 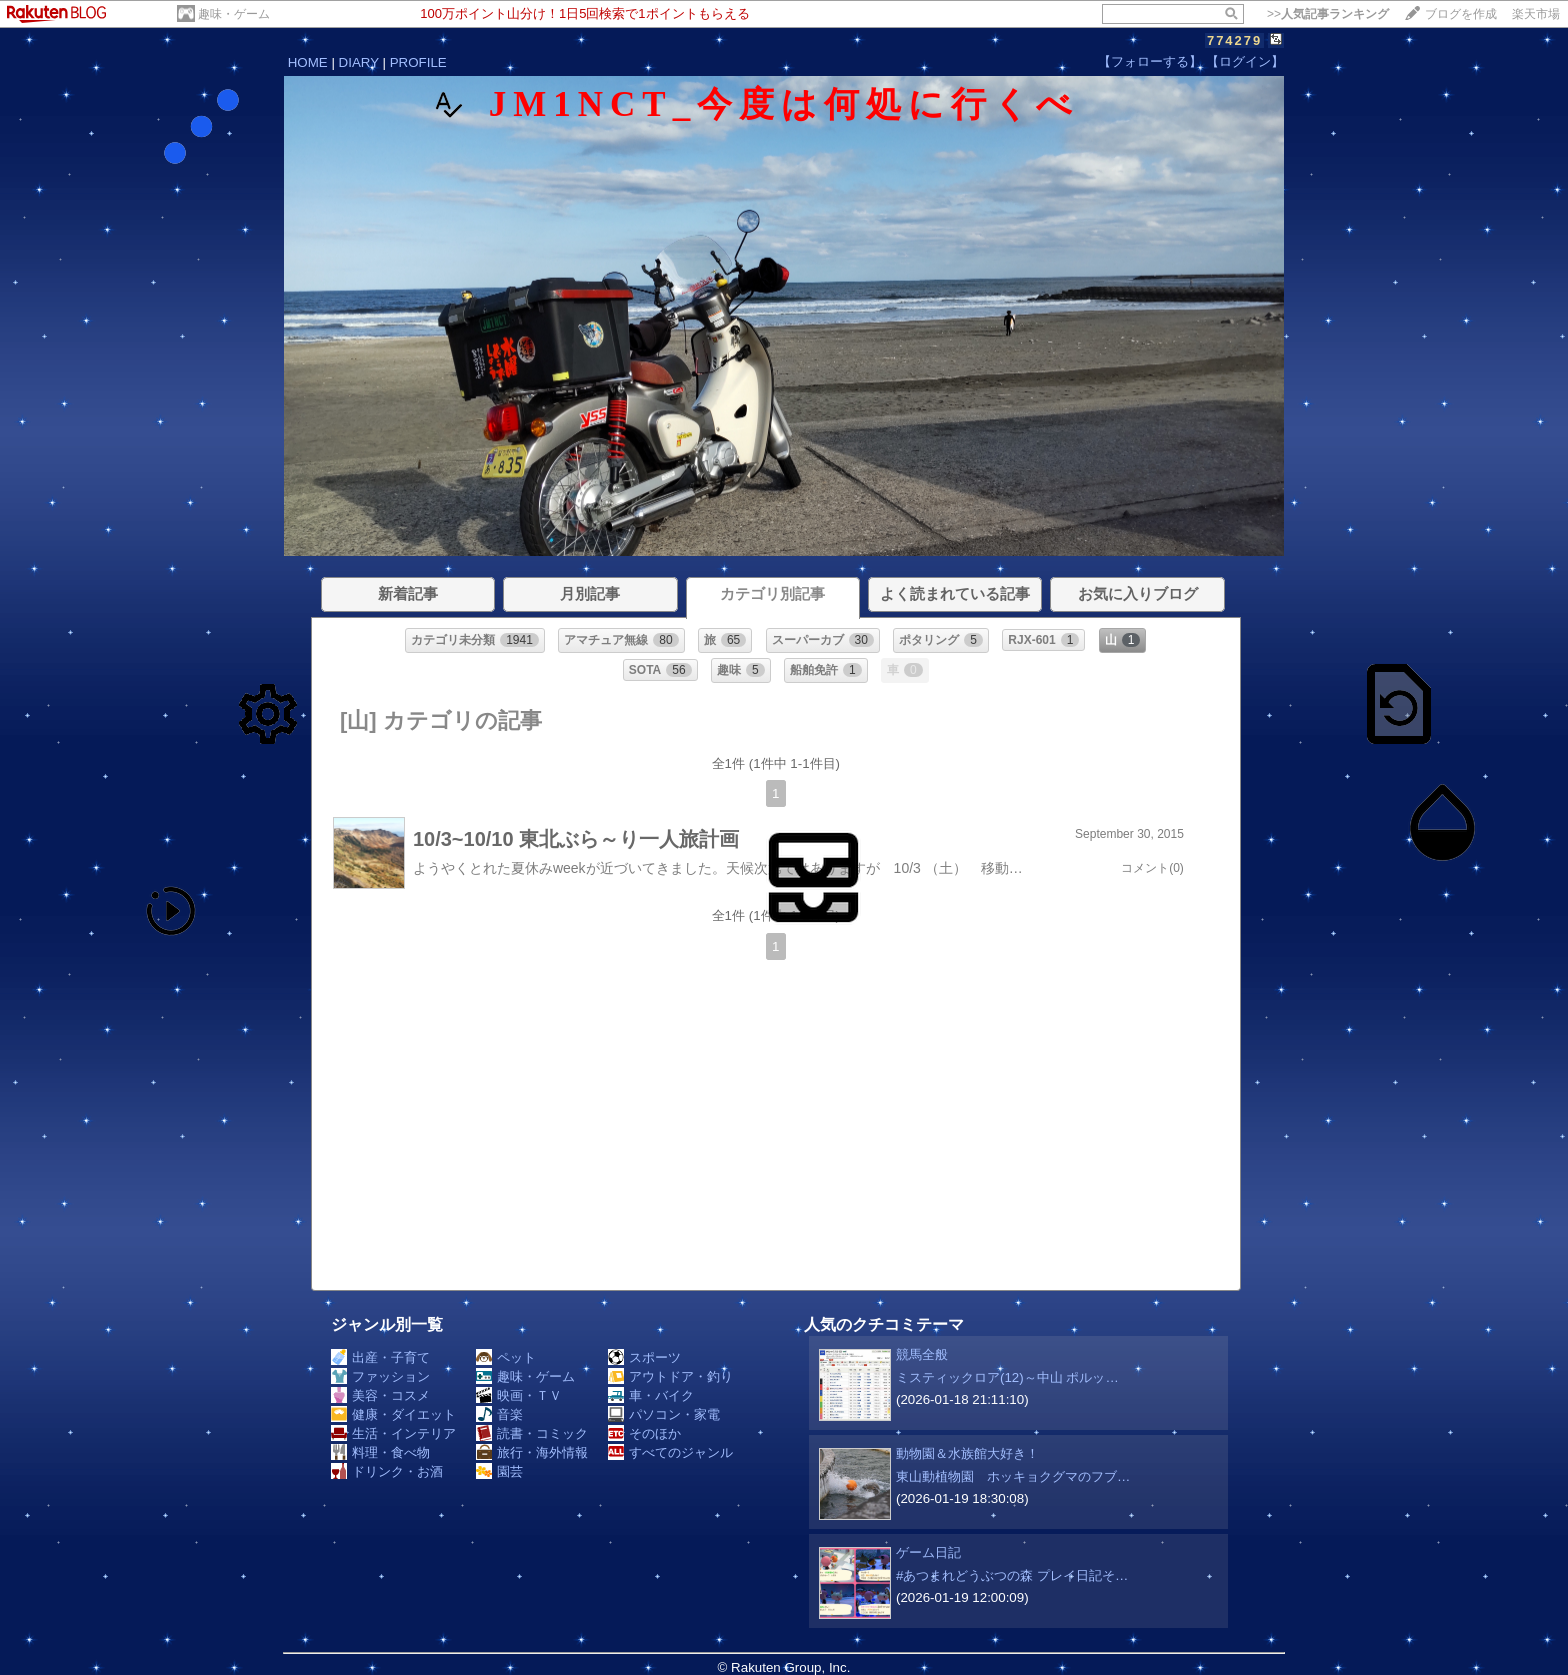 What do you see at coordinates (1399, 704) in the screenshot?
I see `restore a previous version of a document` at bounding box center [1399, 704].